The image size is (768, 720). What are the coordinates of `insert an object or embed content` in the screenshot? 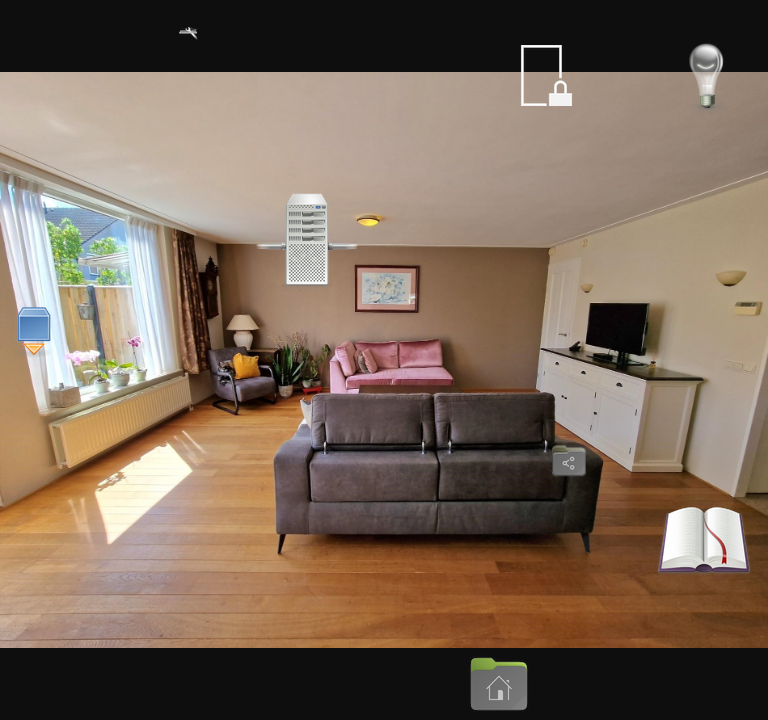 It's located at (34, 333).